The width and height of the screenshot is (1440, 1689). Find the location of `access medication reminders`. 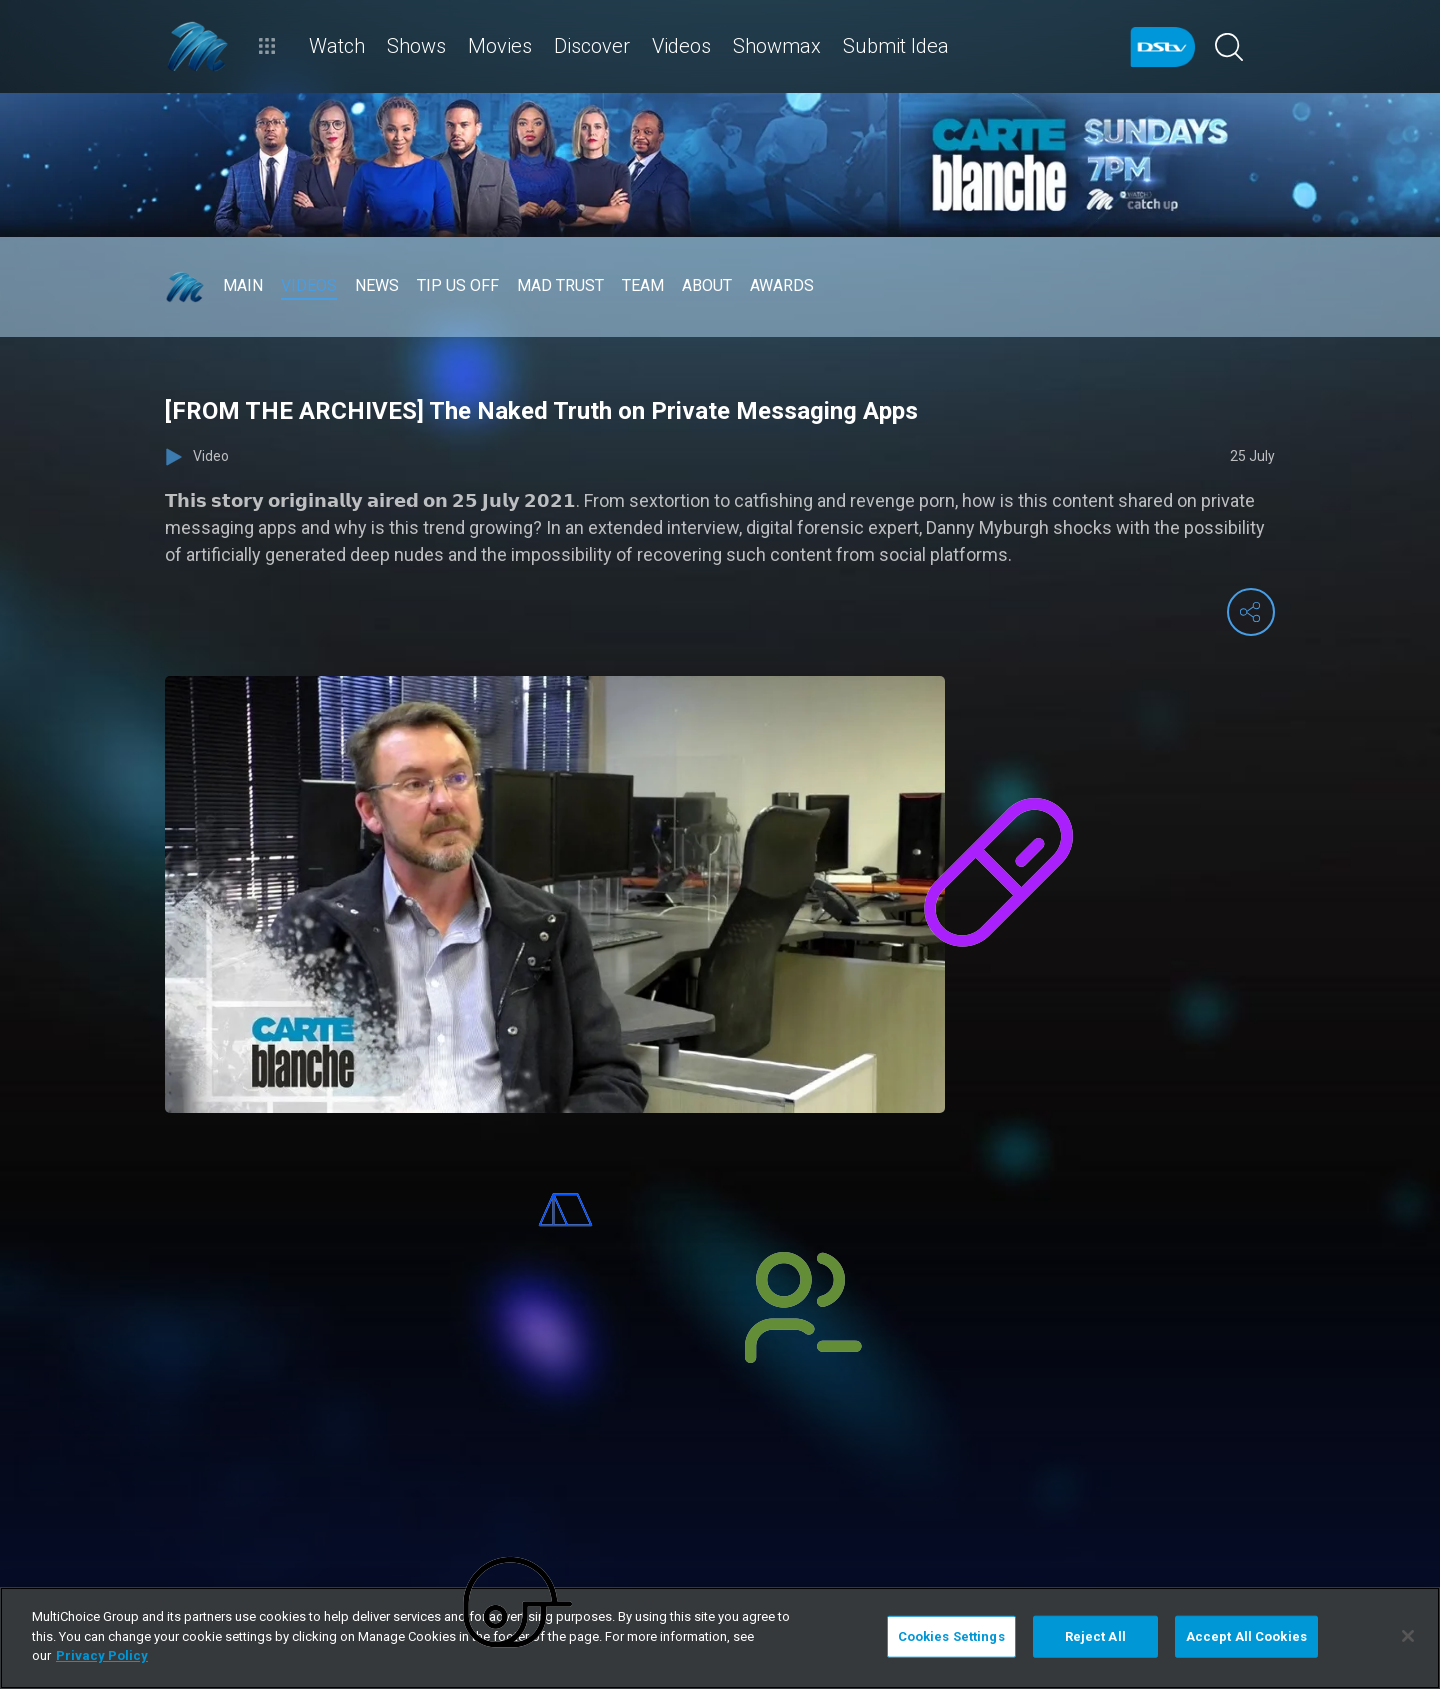

access medication reminders is located at coordinates (998, 872).